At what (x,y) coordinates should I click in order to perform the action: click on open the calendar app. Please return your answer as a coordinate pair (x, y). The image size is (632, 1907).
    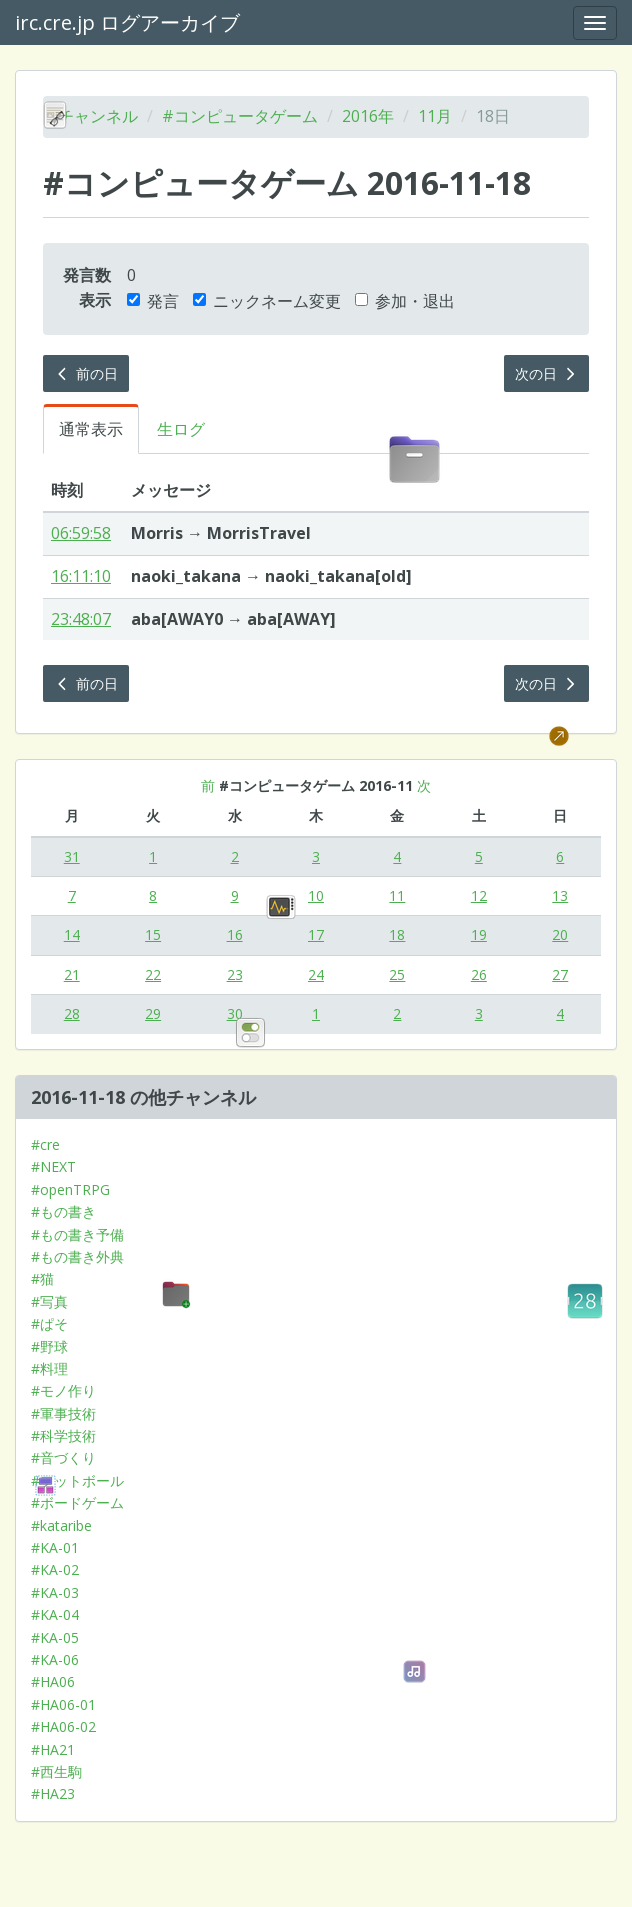
    Looking at the image, I should click on (585, 1301).